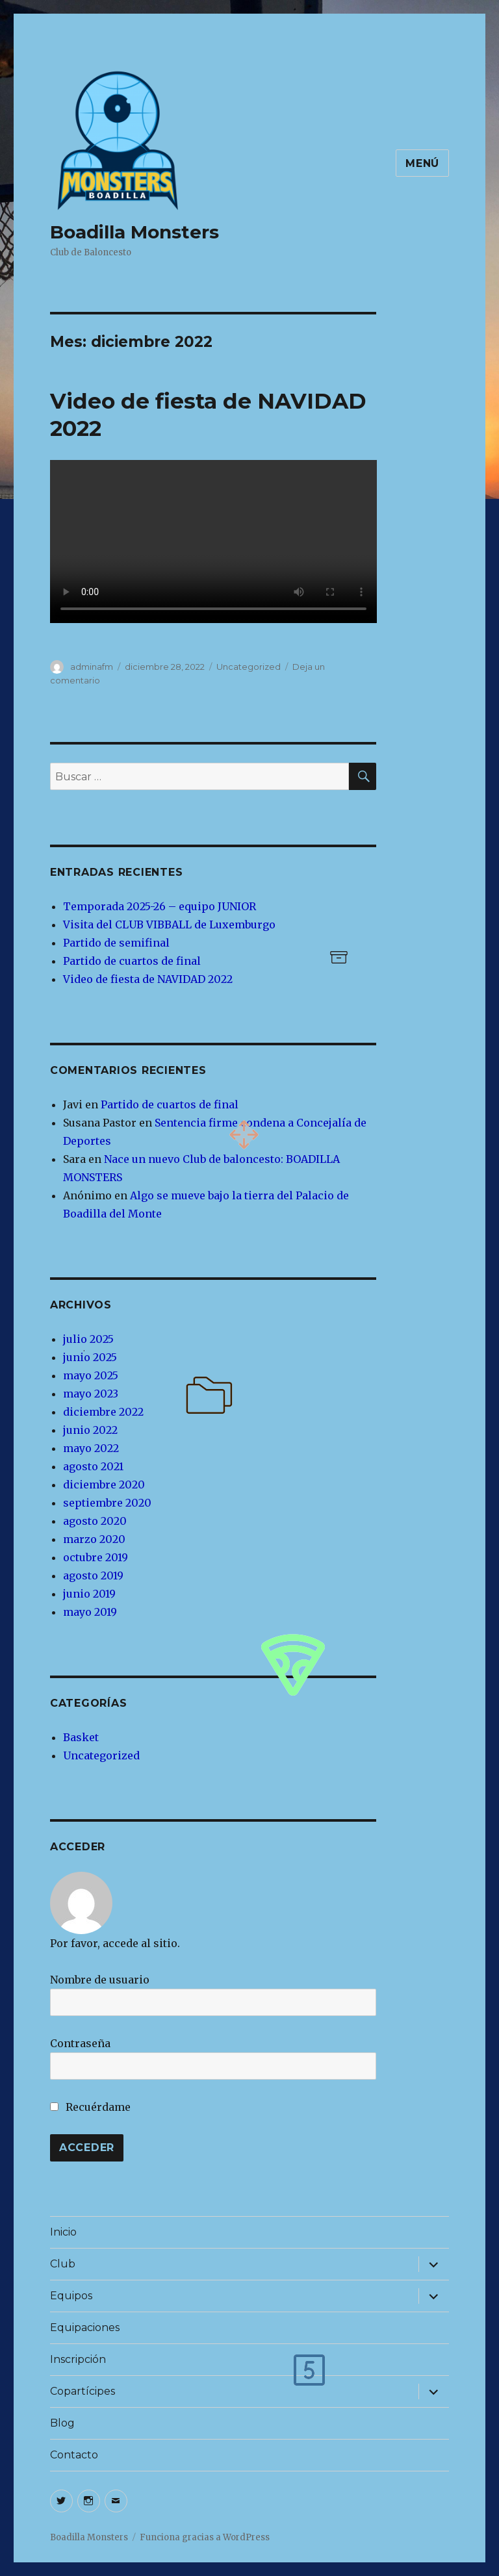  What do you see at coordinates (244, 1134) in the screenshot?
I see `expand content in all directions` at bounding box center [244, 1134].